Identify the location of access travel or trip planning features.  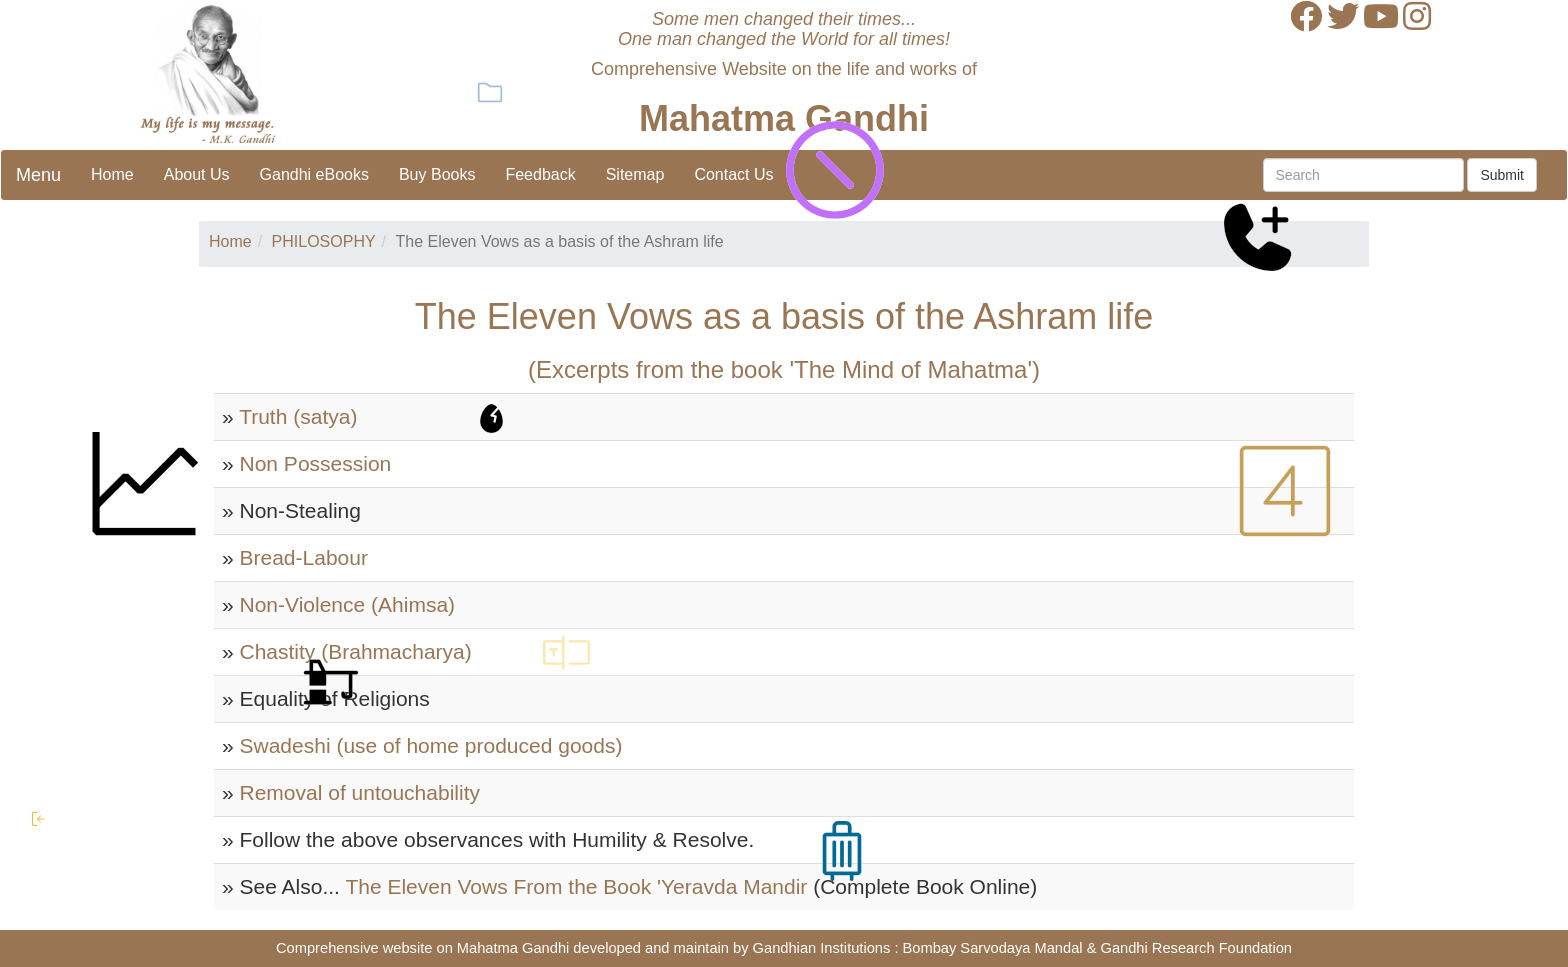
(842, 852).